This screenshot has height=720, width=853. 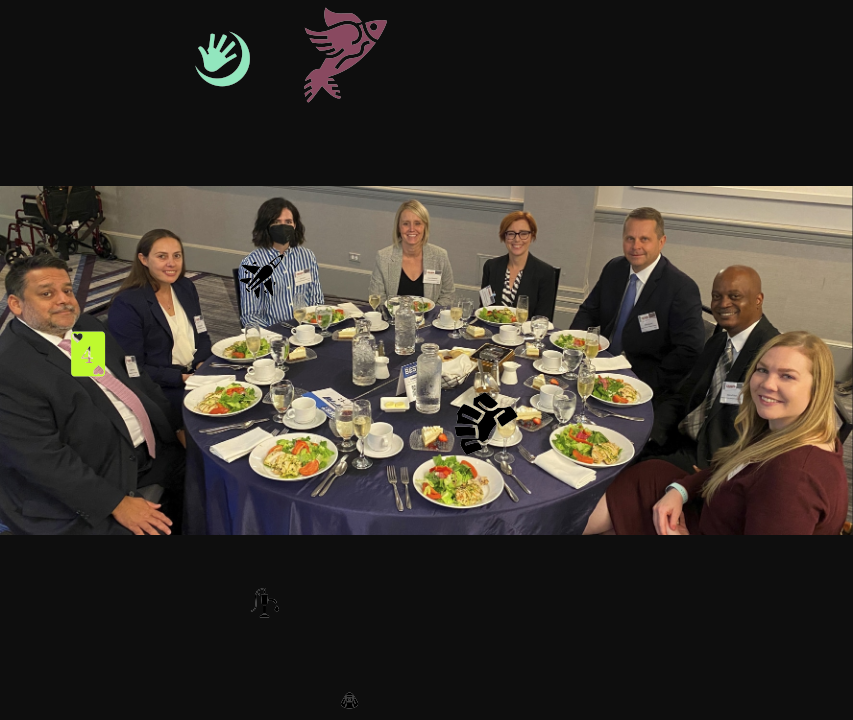 What do you see at coordinates (346, 55) in the screenshot?
I see `flying trout creature in a fantasy game` at bounding box center [346, 55].